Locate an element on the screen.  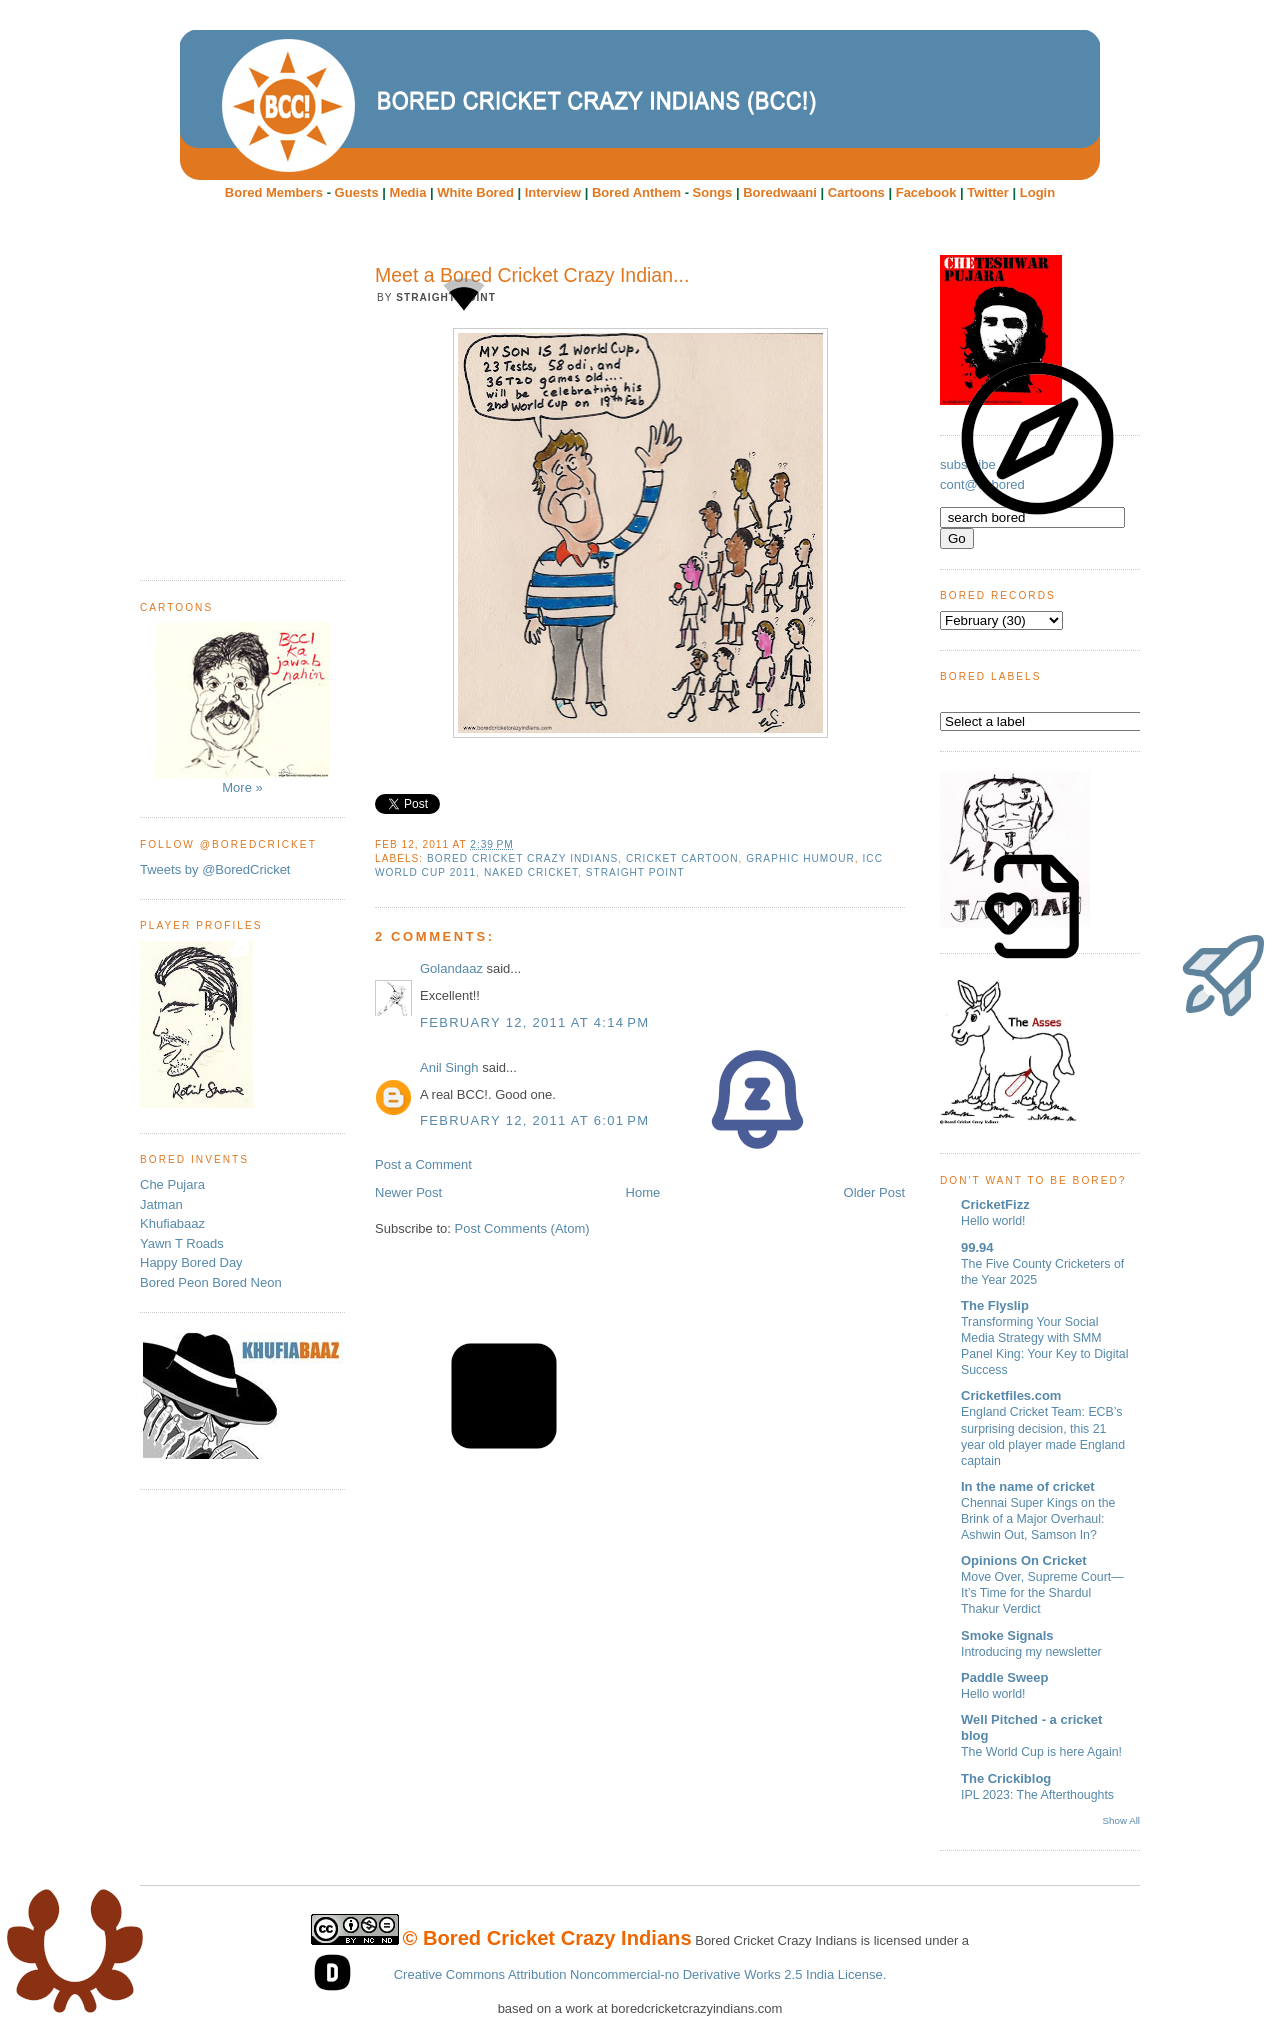
access navigation or directions is located at coordinates (1037, 438).